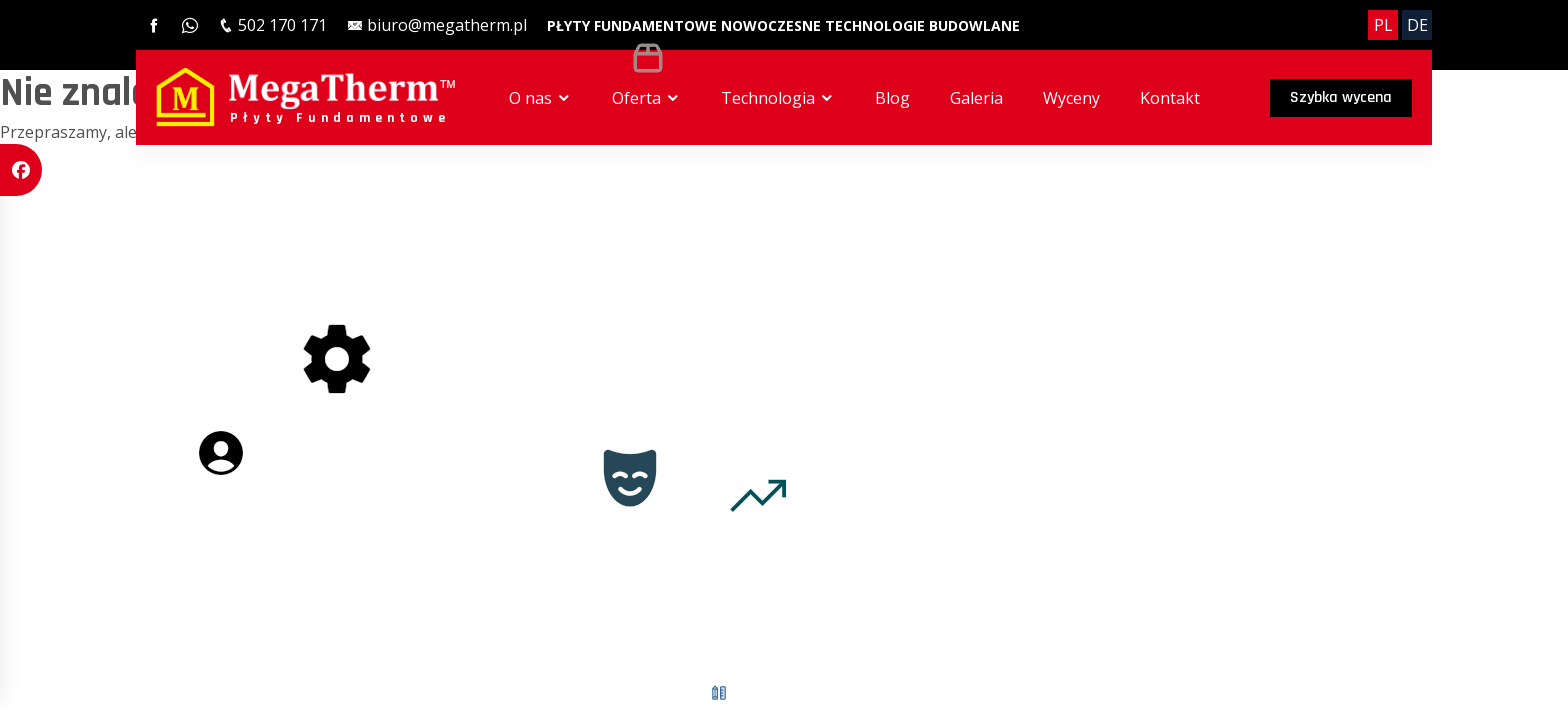 This screenshot has height=720, width=1568. I want to click on access your profile or account settings, so click(221, 453).